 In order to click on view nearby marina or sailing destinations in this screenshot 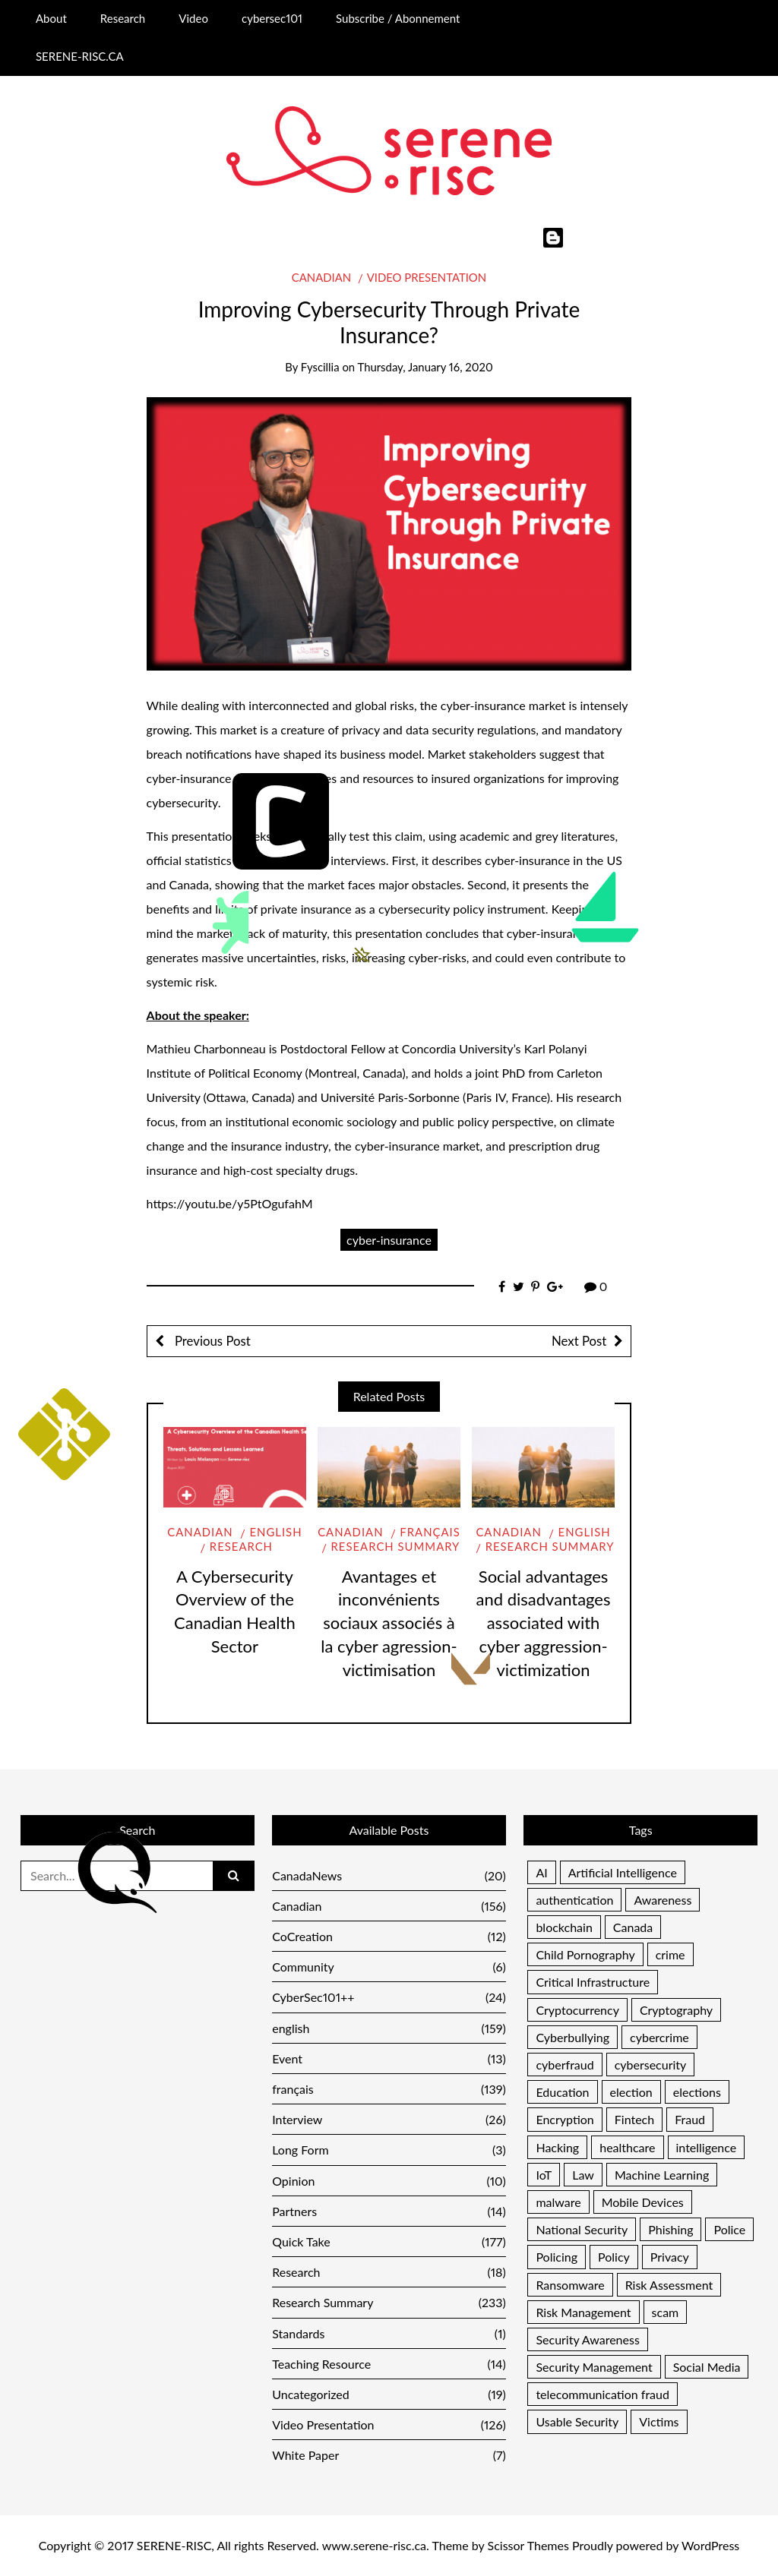, I will do `click(605, 907)`.